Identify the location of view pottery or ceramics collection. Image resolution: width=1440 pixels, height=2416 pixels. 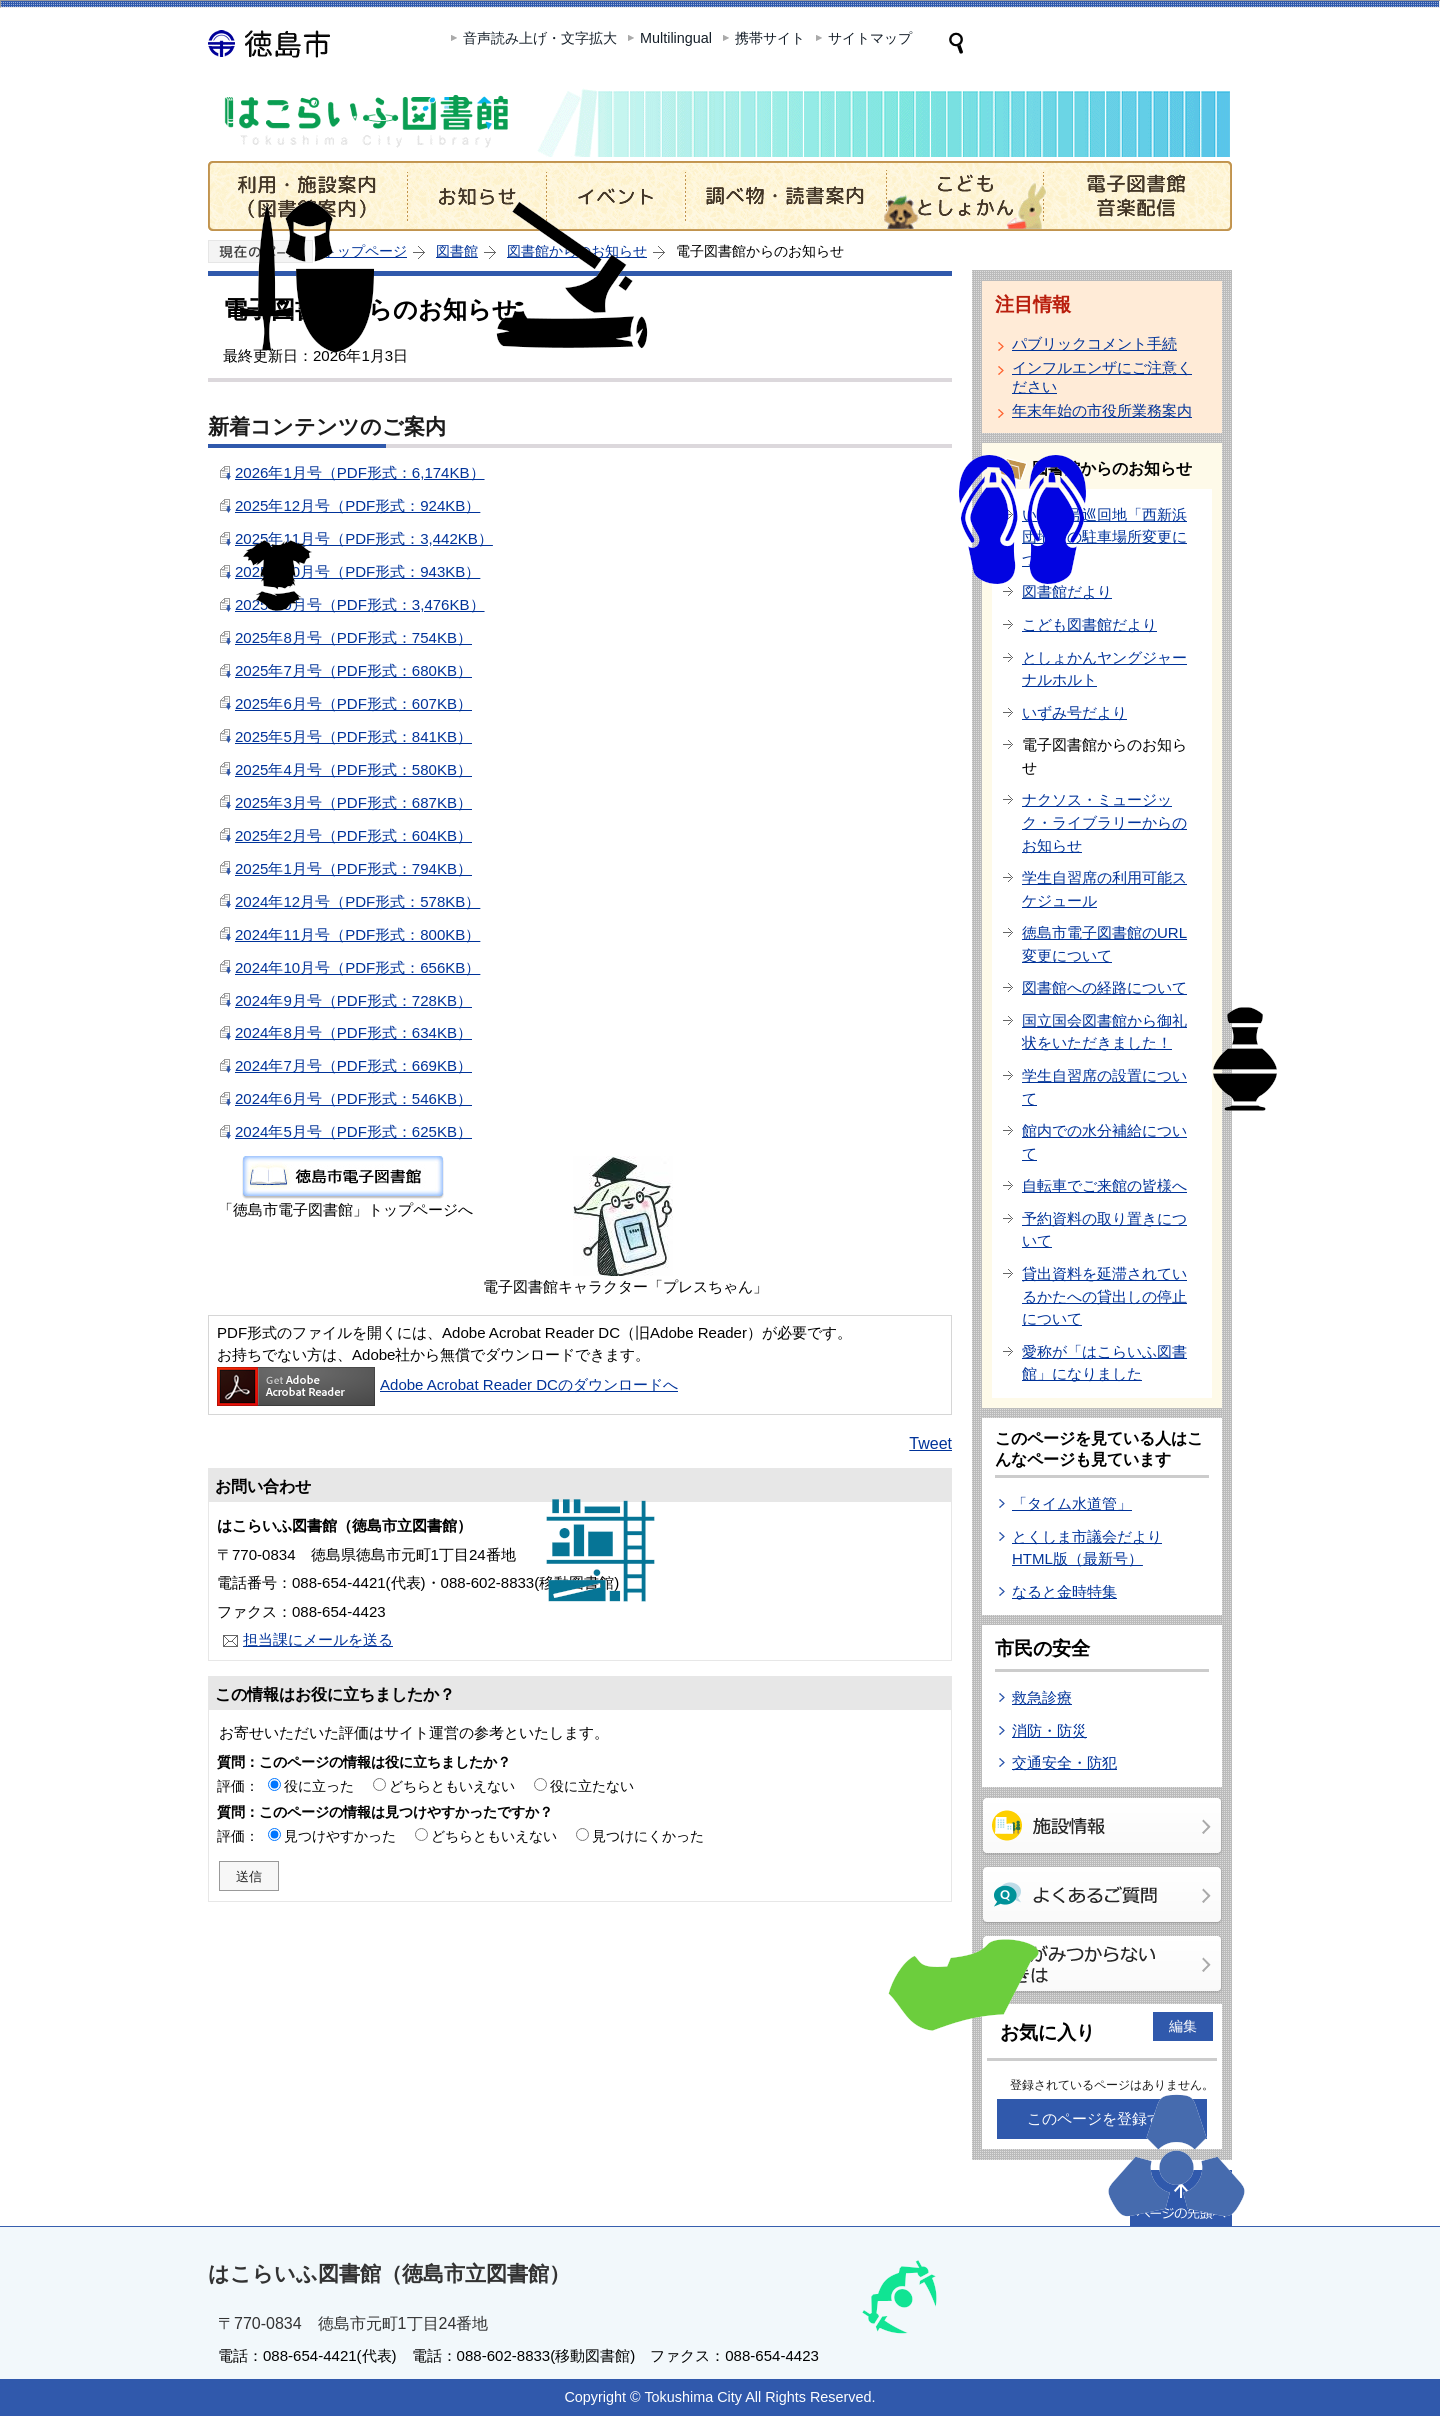
(1245, 1059).